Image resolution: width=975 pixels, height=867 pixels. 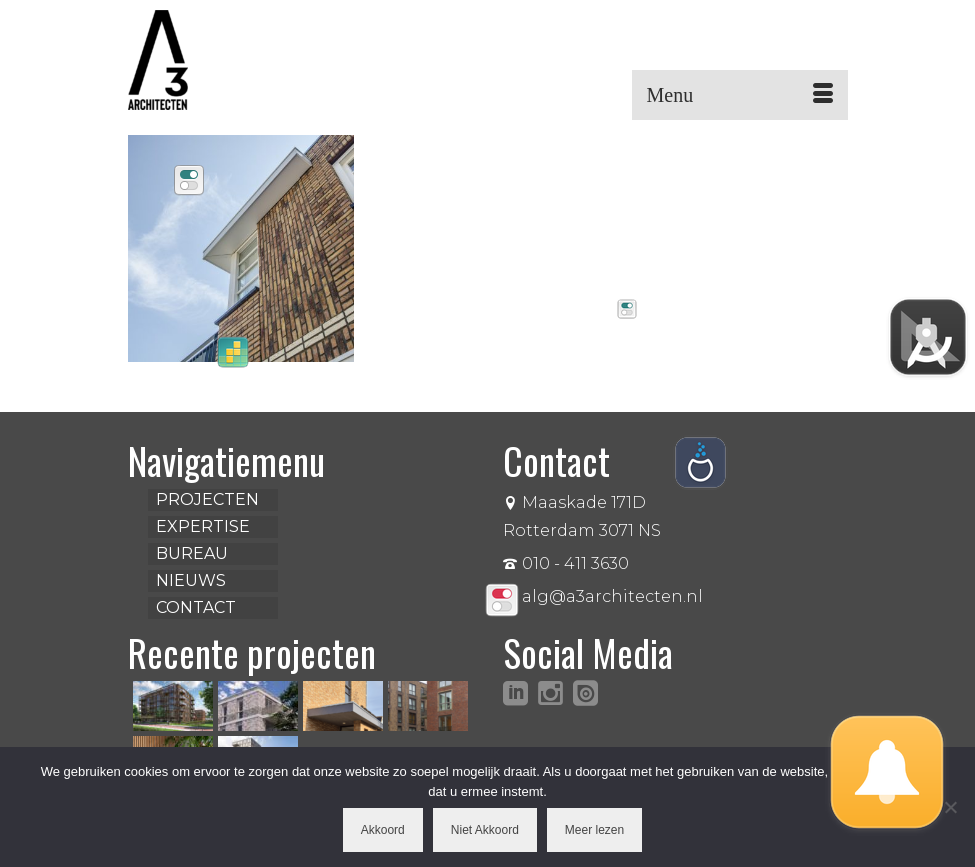 I want to click on open desktop preferences or settings, so click(x=189, y=180).